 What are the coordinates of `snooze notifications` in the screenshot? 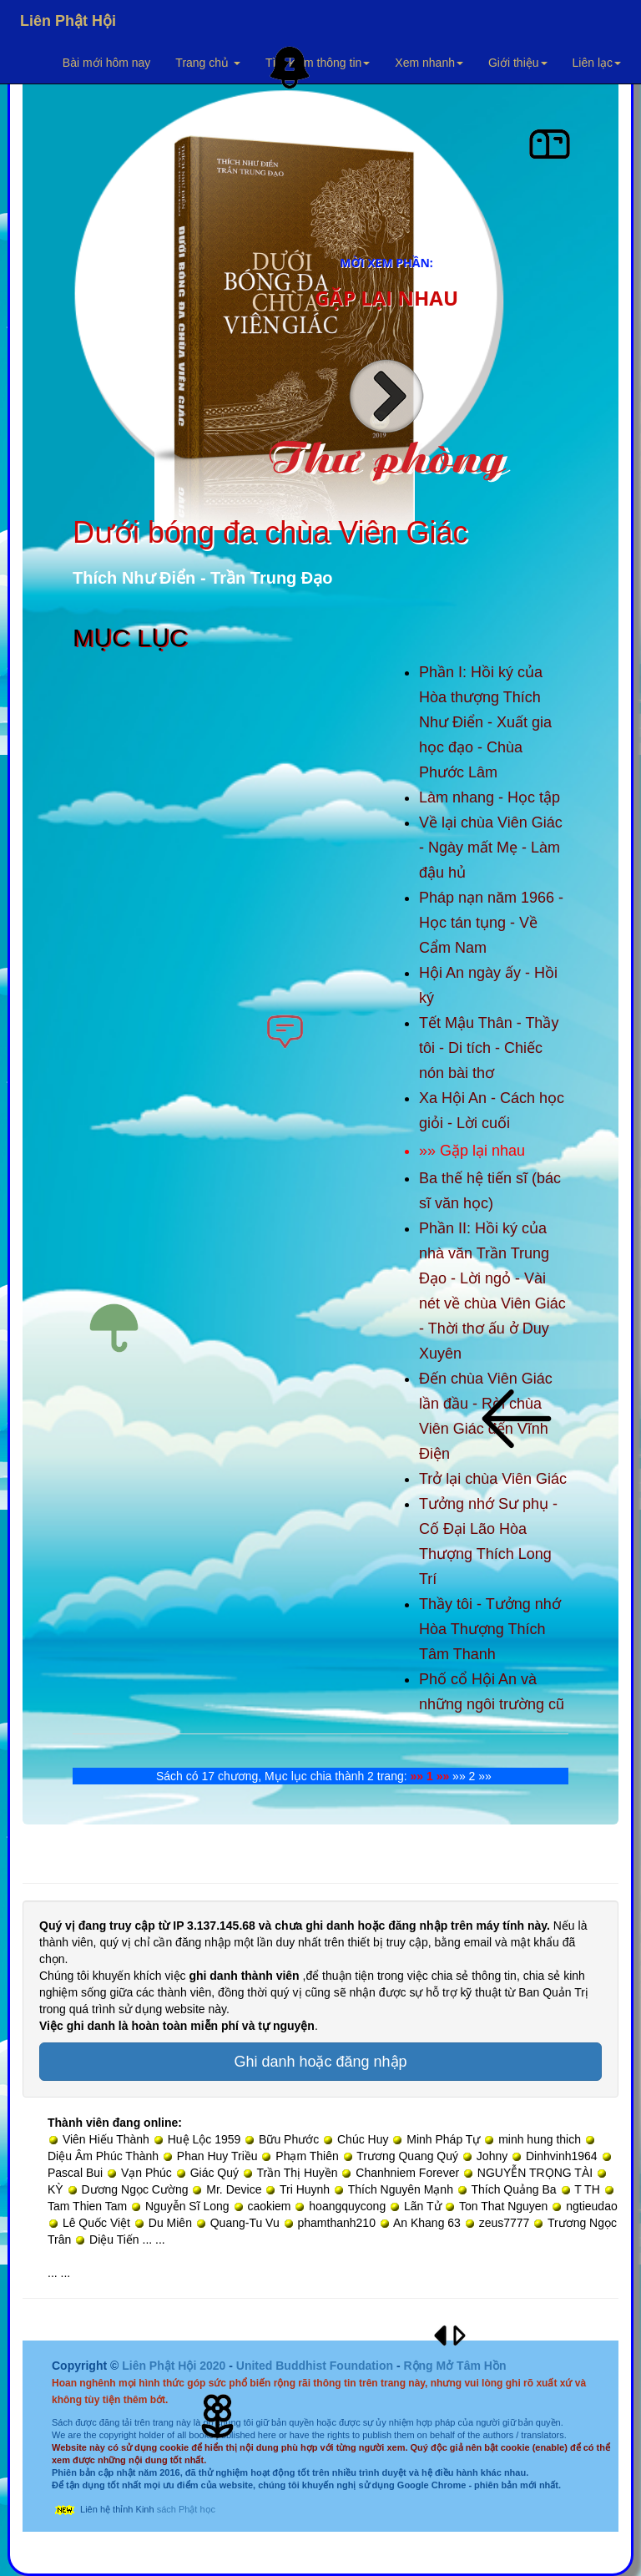 It's located at (290, 68).